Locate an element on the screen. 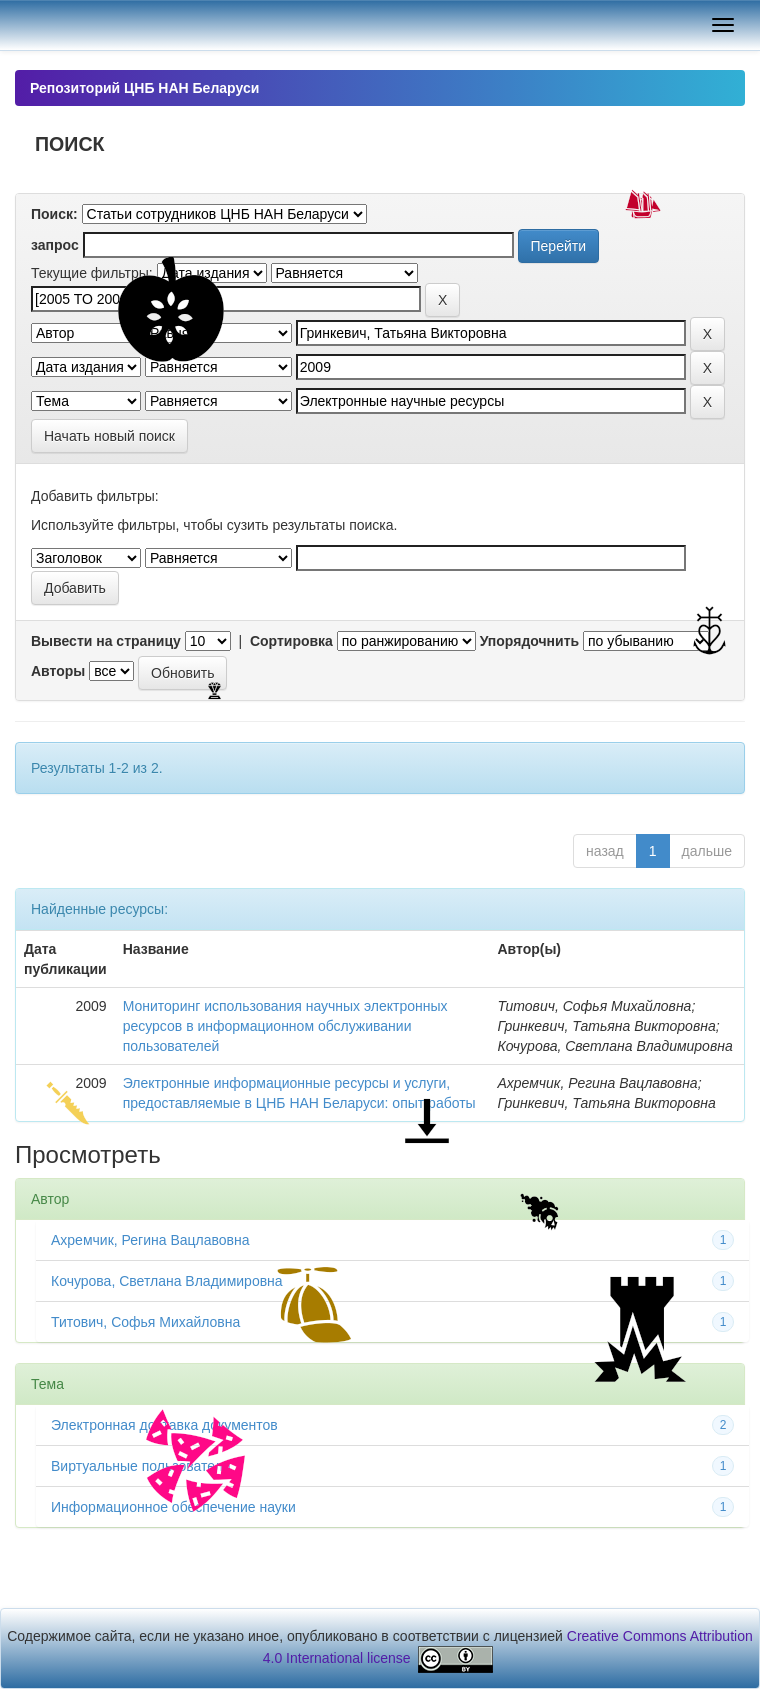 The height and width of the screenshot is (1689, 760). view apple seed count or farming resources is located at coordinates (171, 309).